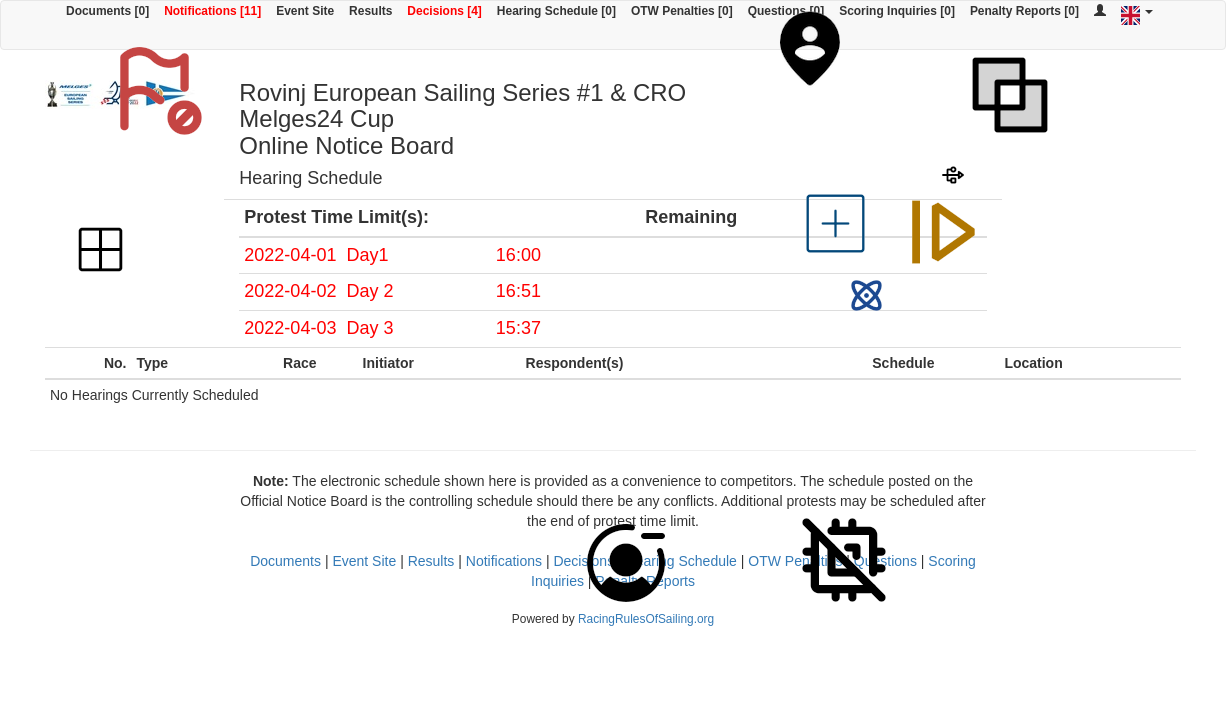 This screenshot has height=720, width=1226. I want to click on view items in grid layout, so click(100, 249).